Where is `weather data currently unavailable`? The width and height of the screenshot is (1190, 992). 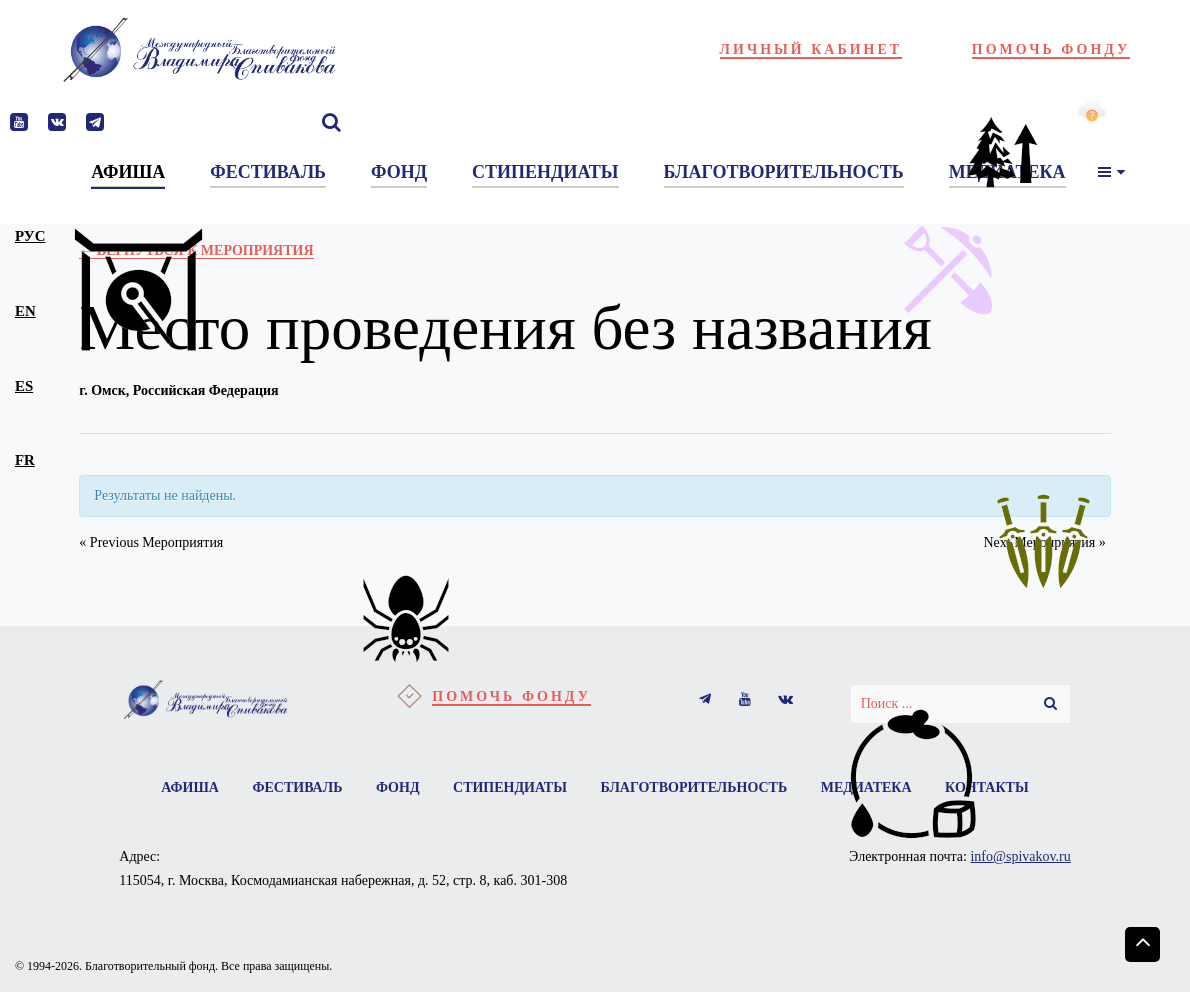 weather data currently unavailable is located at coordinates (1092, 110).